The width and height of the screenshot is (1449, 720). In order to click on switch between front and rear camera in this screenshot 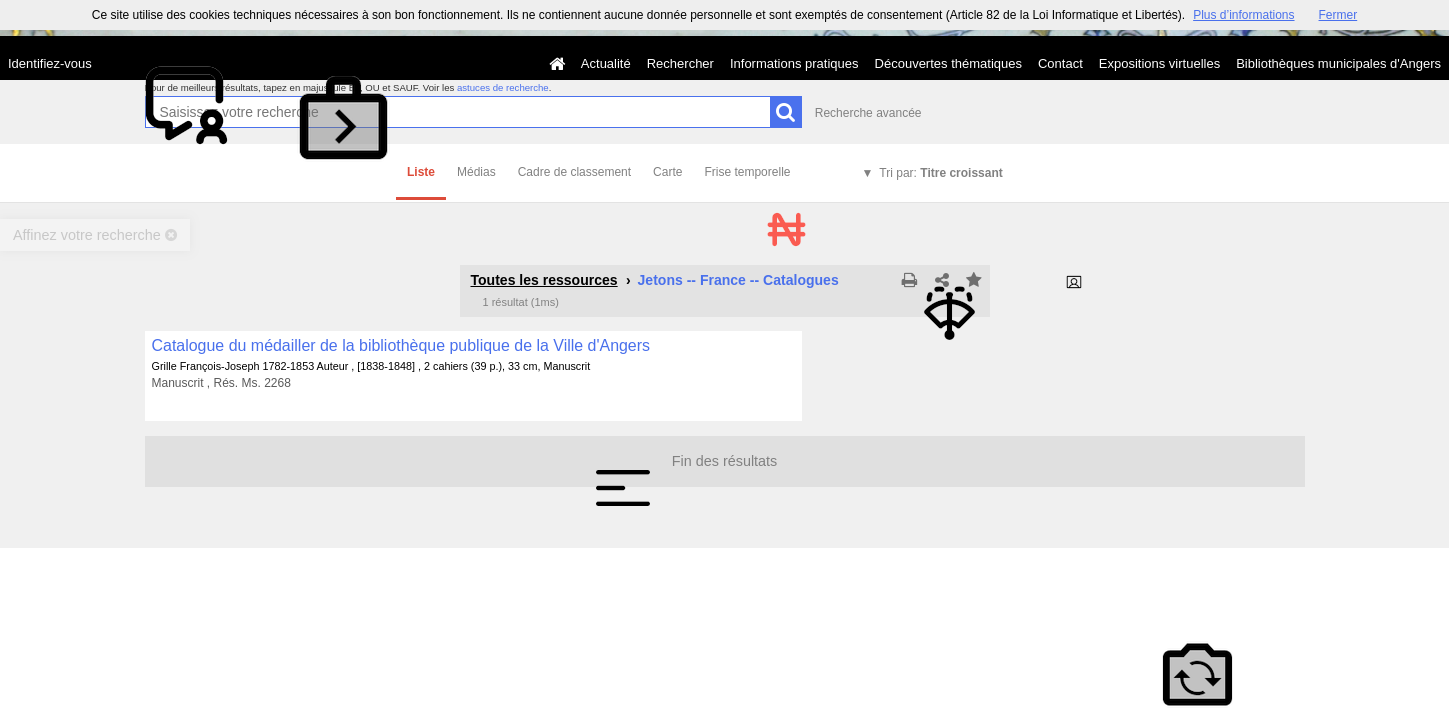, I will do `click(1197, 674)`.